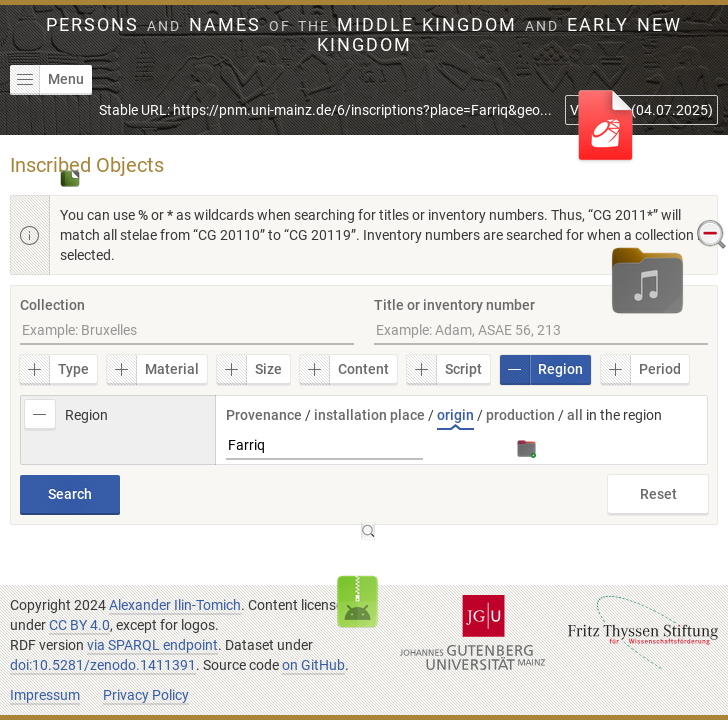 The height and width of the screenshot is (720, 728). Describe the element at coordinates (368, 531) in the screenshot. I see `open the log viewer application` at that location.